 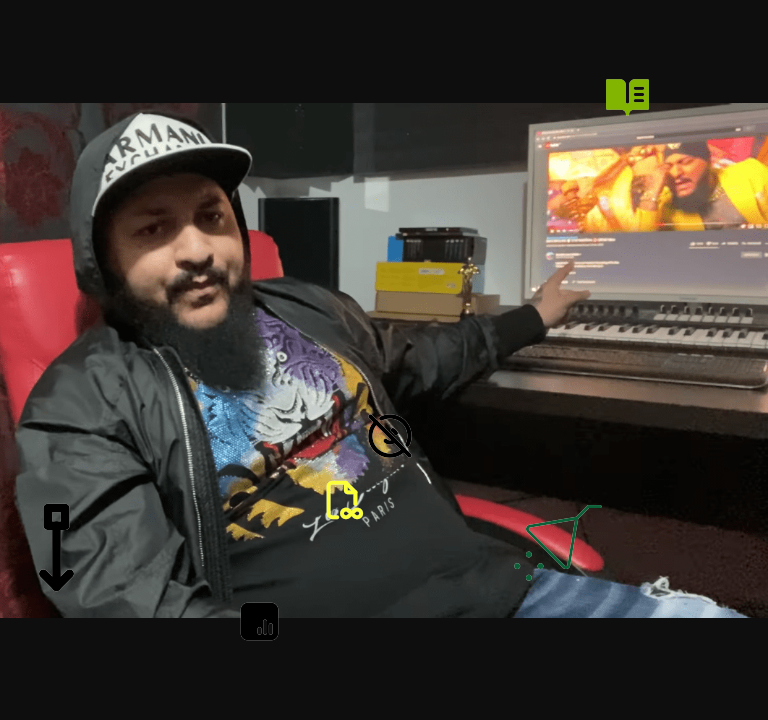 What do you see at coordinates (259, 621) in the screenshot?
I see `align content to bottom-right corner` at bounding box center [259, 621].